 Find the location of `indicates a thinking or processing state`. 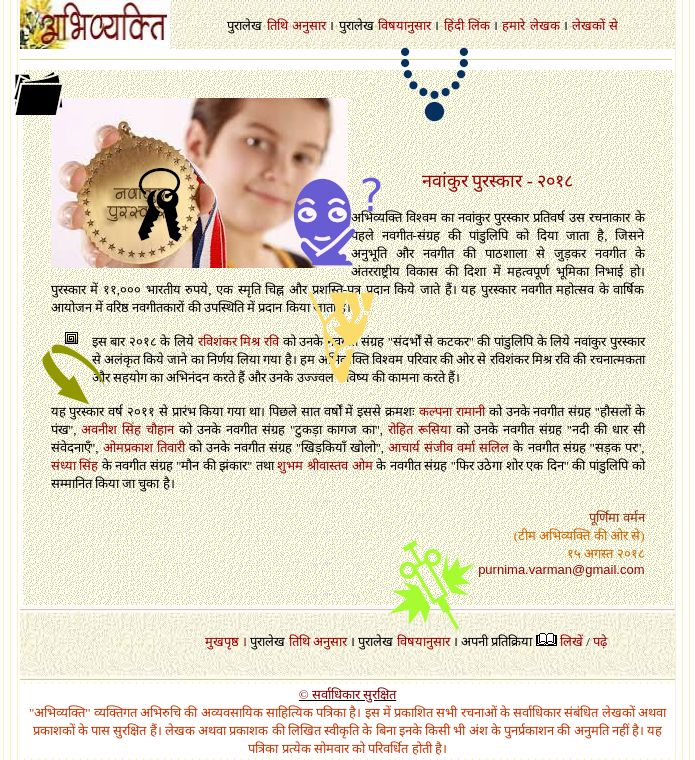

indicates a thinking or processing state is located at coordinates (337, 219).